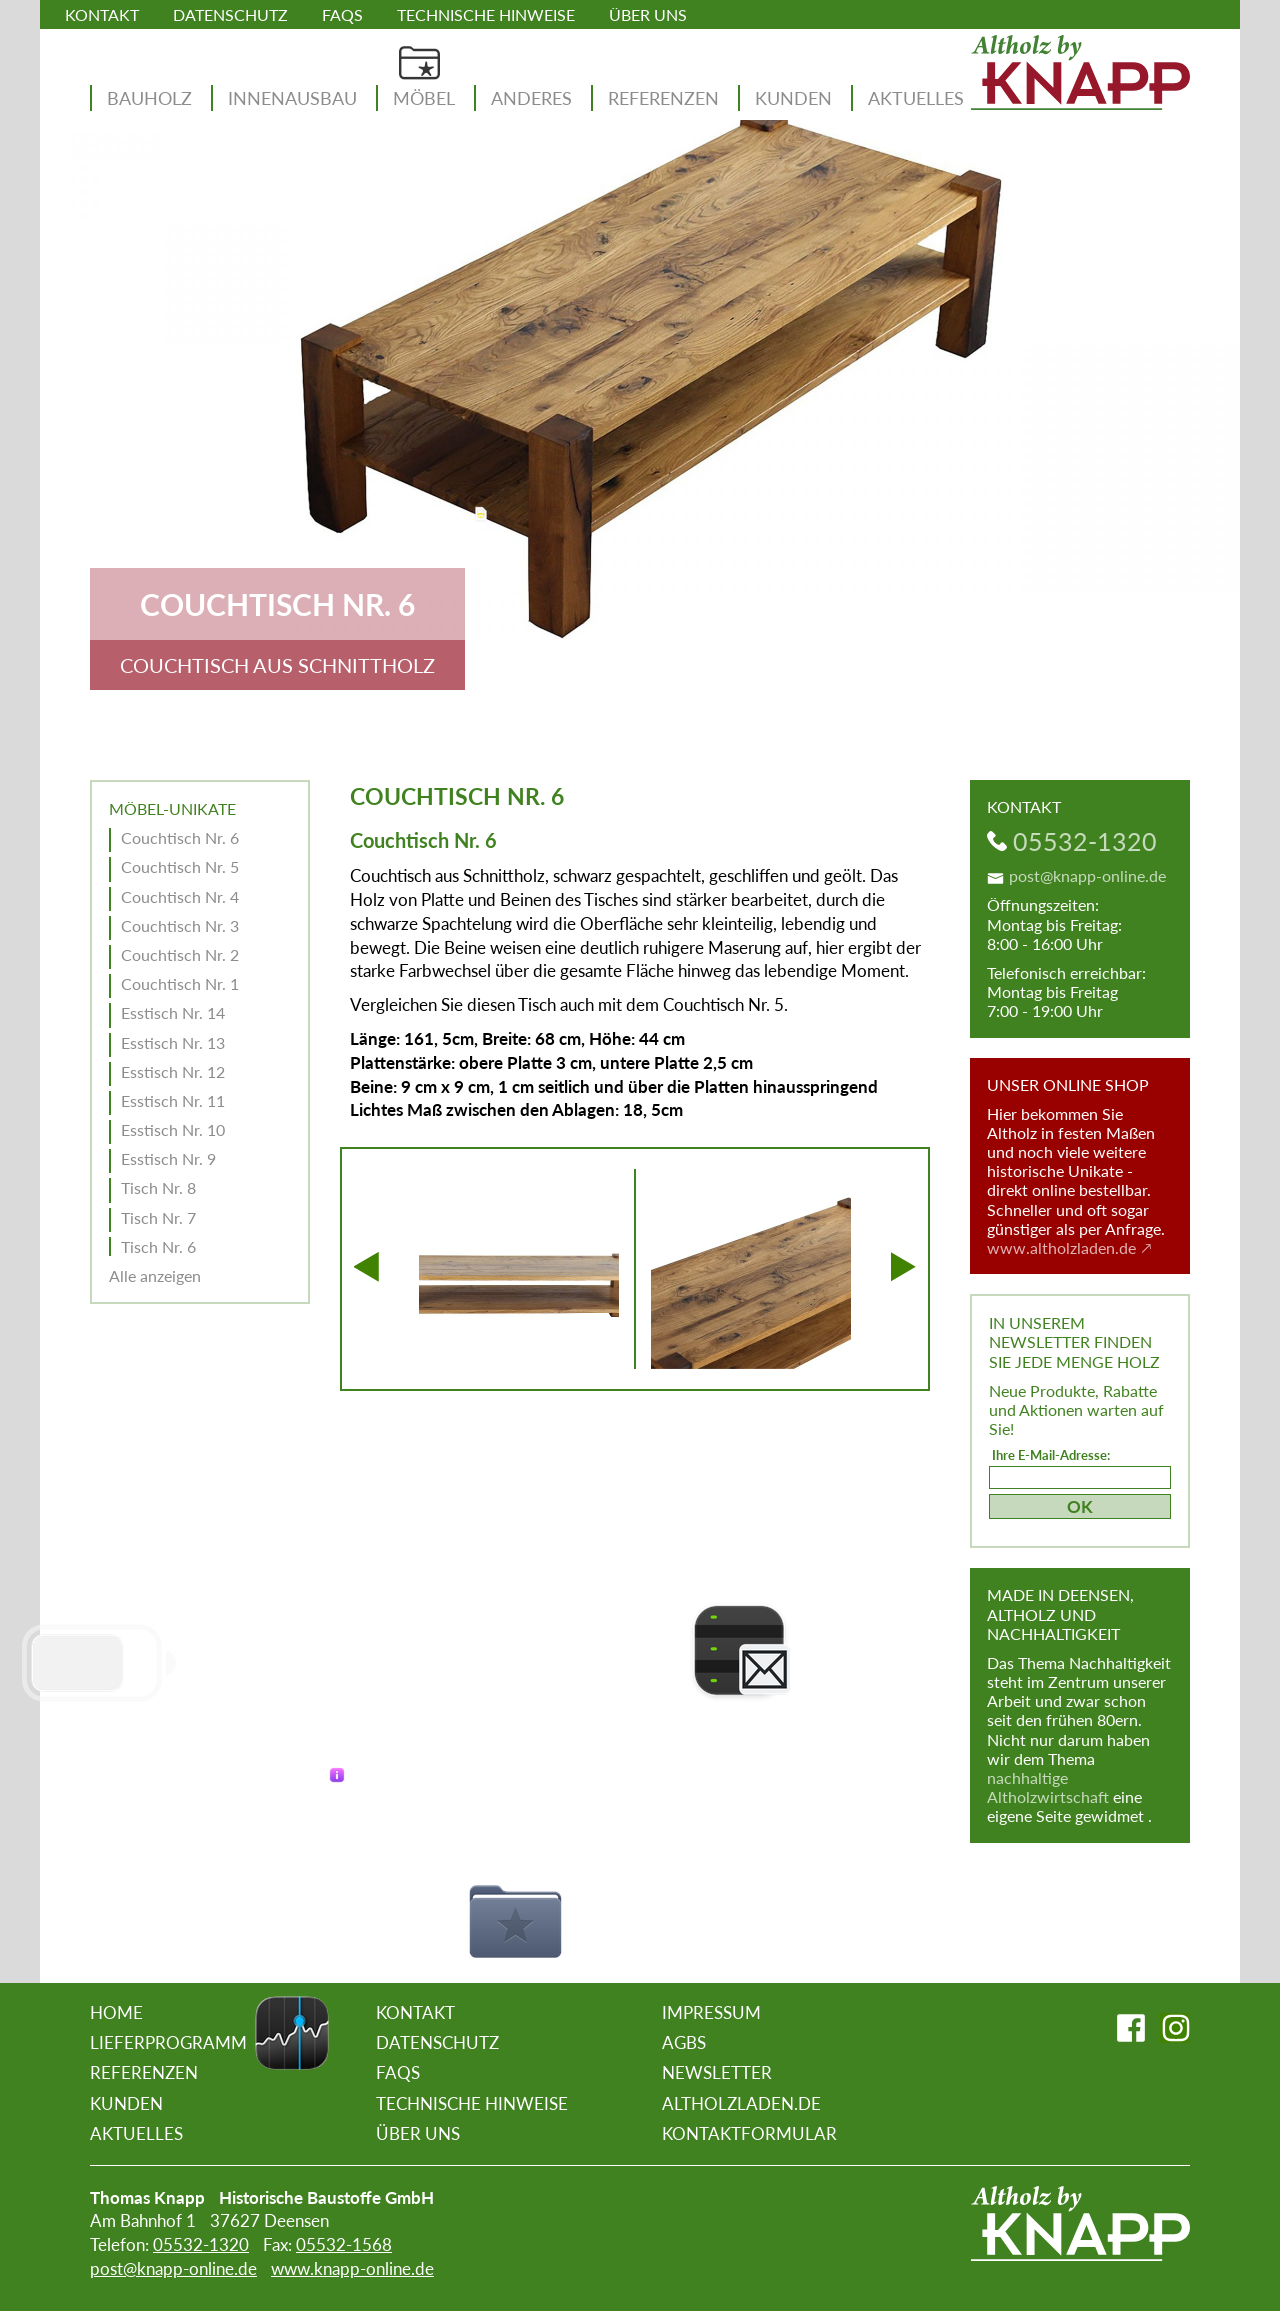  What do you see at coordinates (99, 1663) in the screenshot?
I see `indicates battery at 70% charge` at bounding box center [99, 1663].